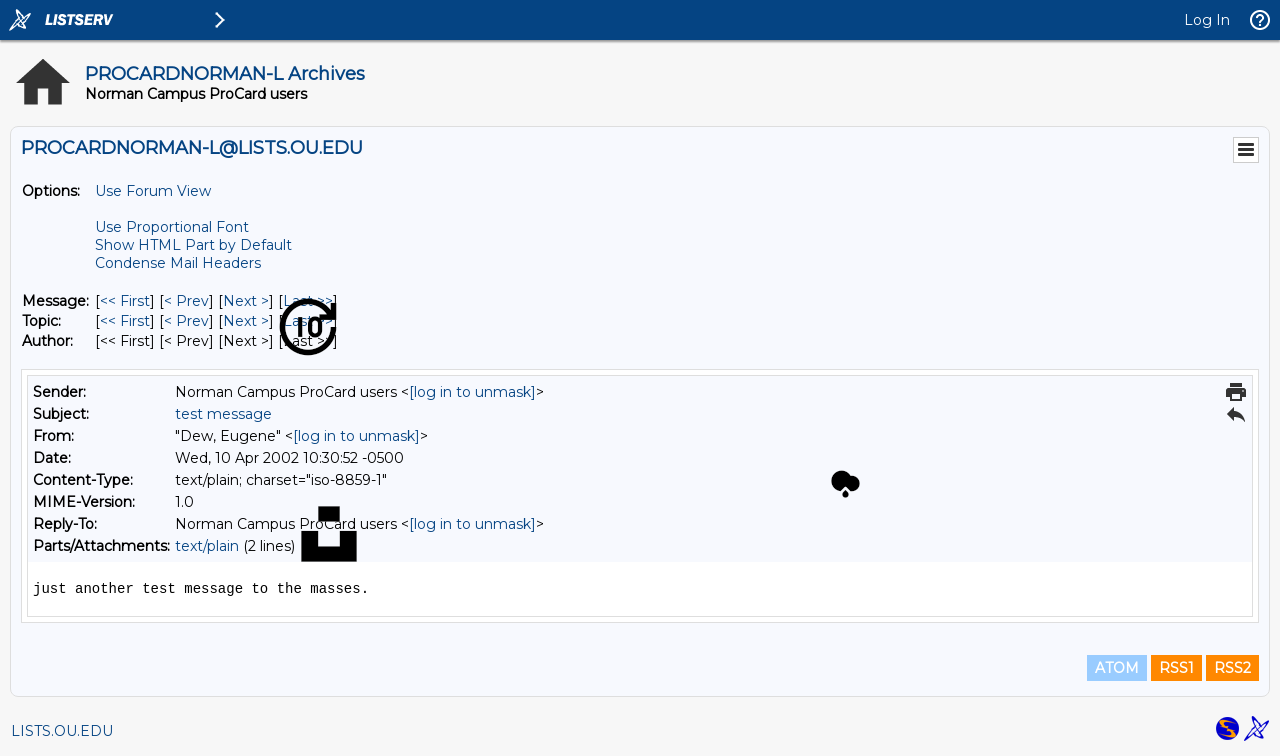 The image size is (1280, 756). I want to click on indicates rainy weather conditions, so click(845, 483).